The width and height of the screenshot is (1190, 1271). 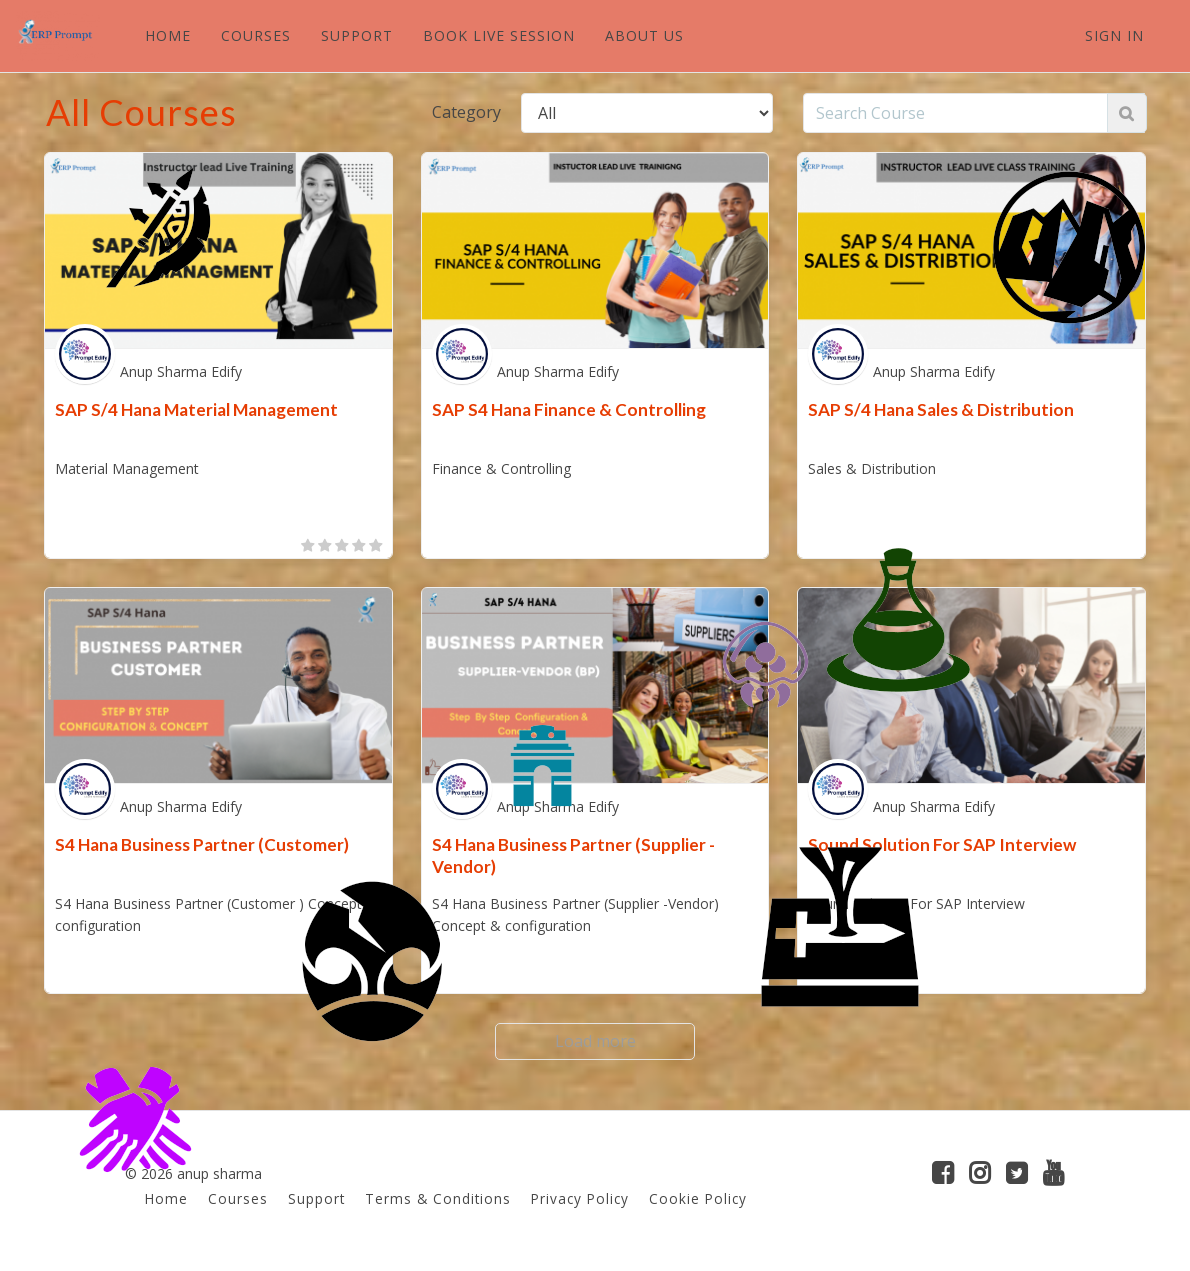 I want to click on indicates arctic or cold climate game environment, so click(x=1069, y=247).